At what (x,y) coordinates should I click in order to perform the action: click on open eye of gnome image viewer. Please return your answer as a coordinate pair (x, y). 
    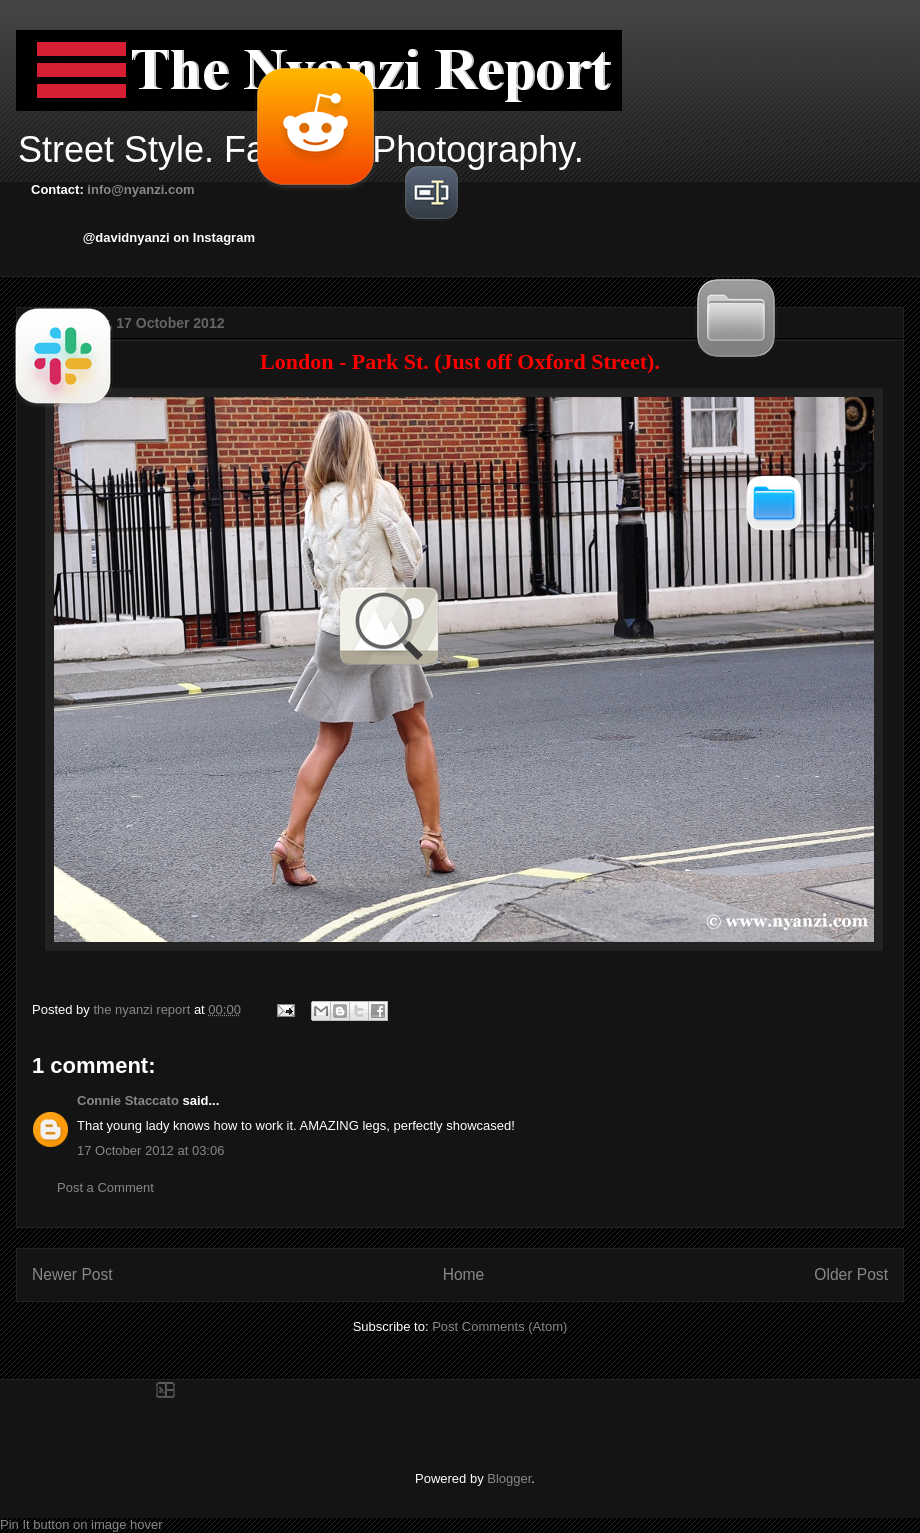
    Looking at the image, I should click on (389, 626).